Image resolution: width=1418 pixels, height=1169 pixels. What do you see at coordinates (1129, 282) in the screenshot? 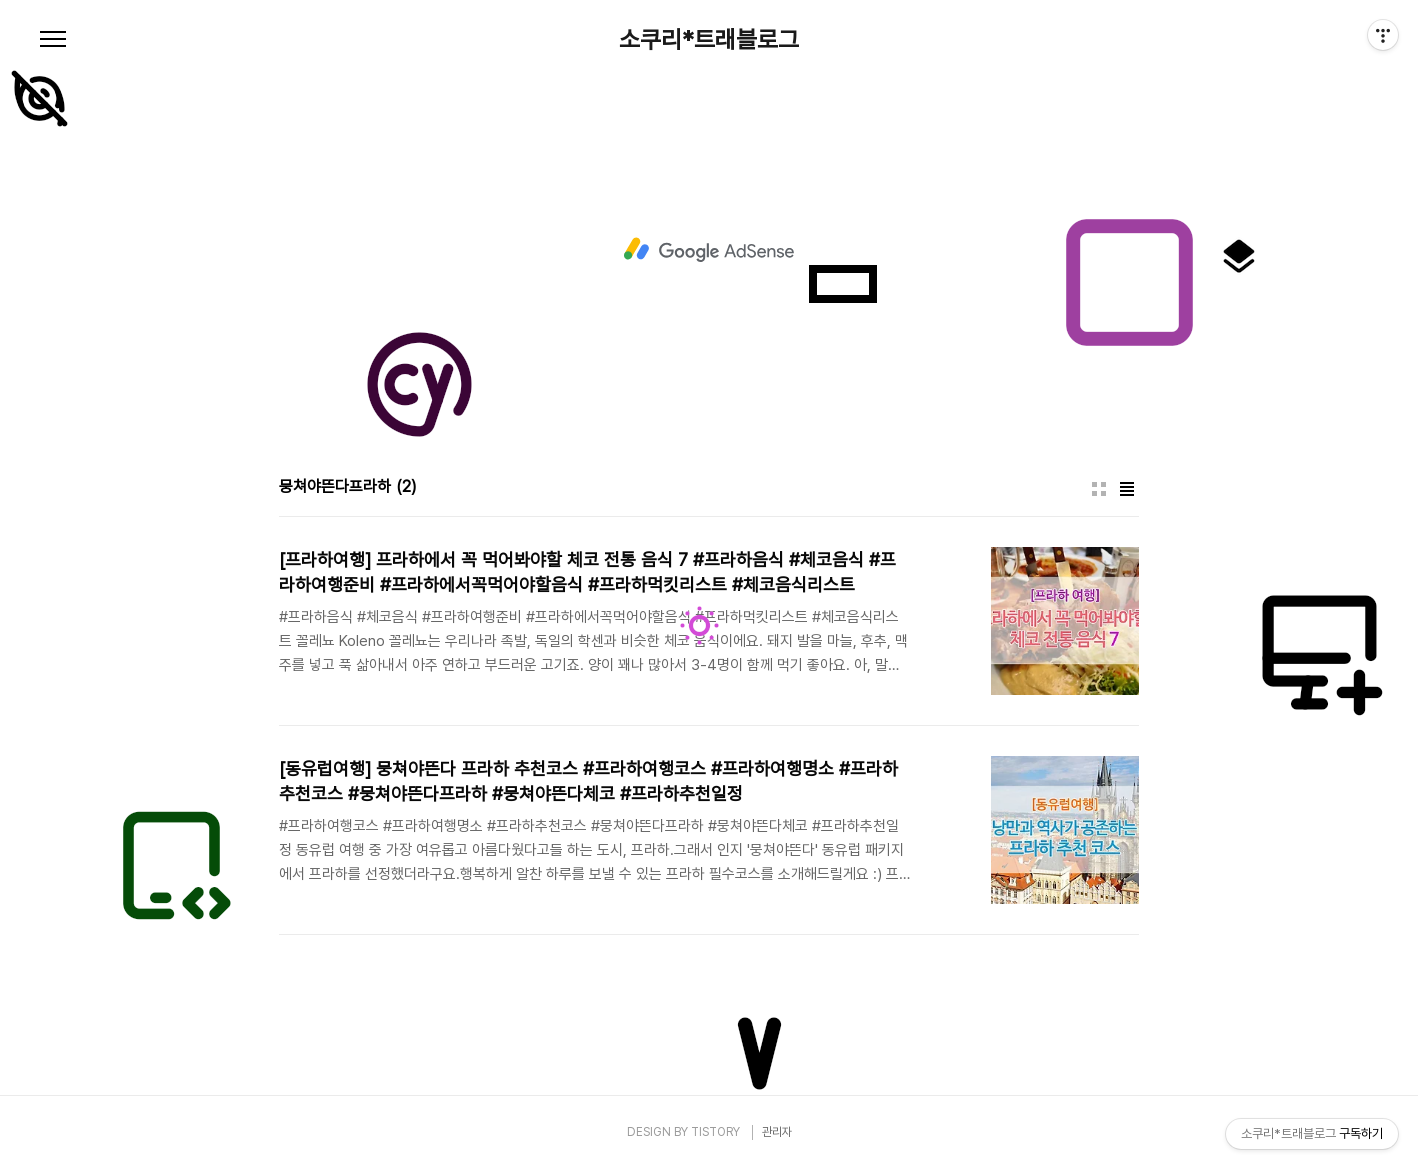
I see `crop image to 1:1 square ratio` at bounding box center [1129, 282].